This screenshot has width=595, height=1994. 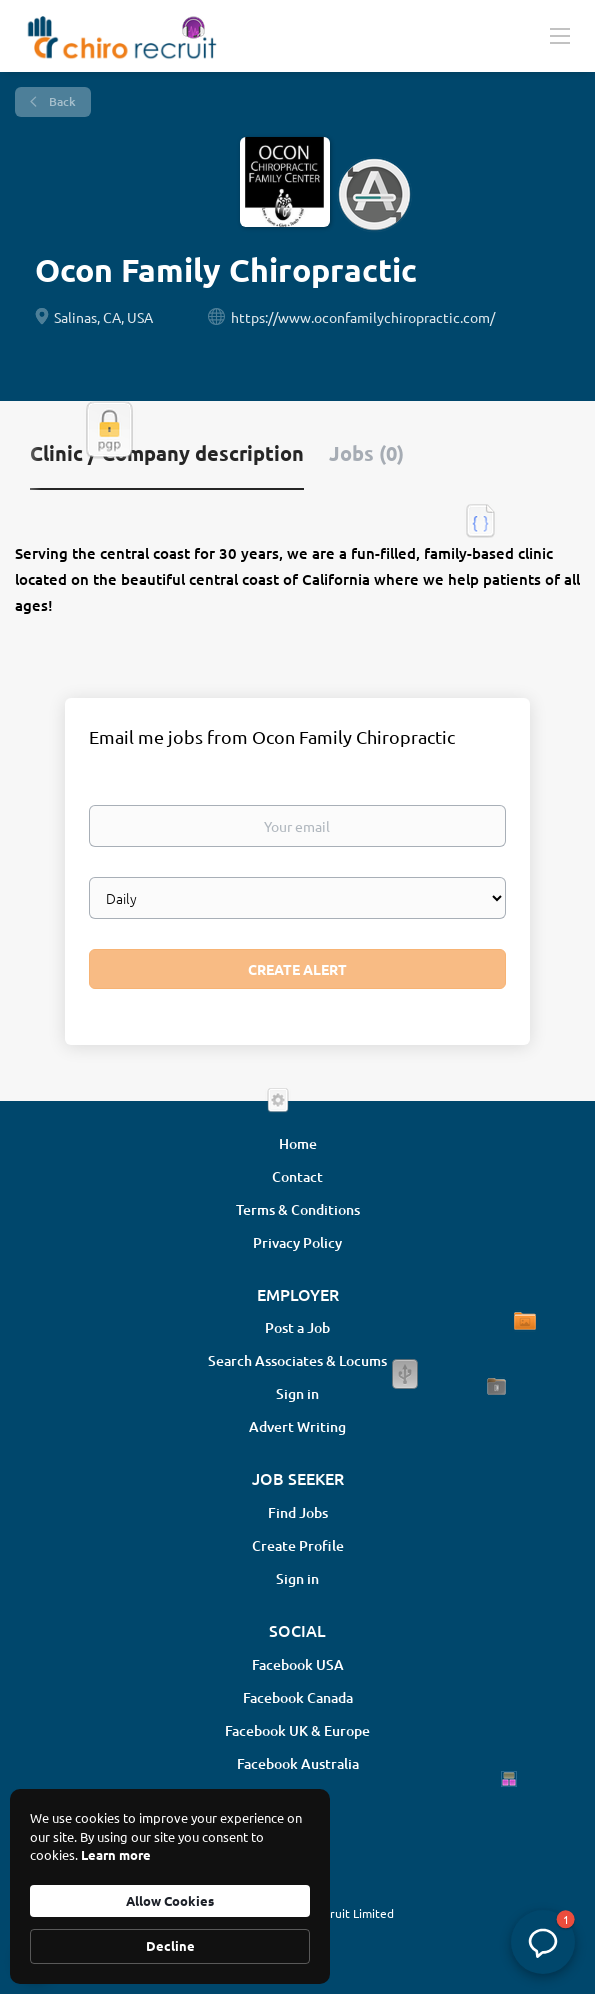 I want to click on open your images folder, so click(x=525, y=1321).